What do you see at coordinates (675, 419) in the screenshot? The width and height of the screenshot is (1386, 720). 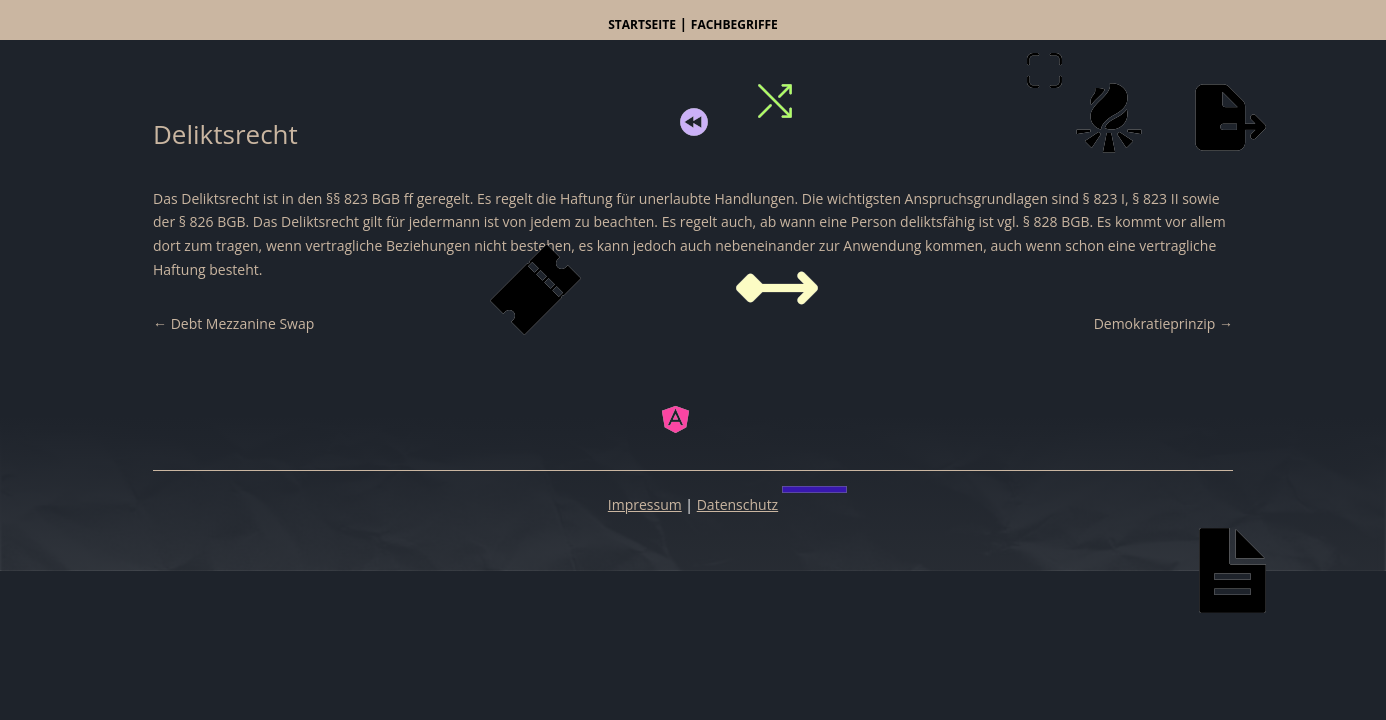 I see `angular framework logo` at bounding box center [675, 419].